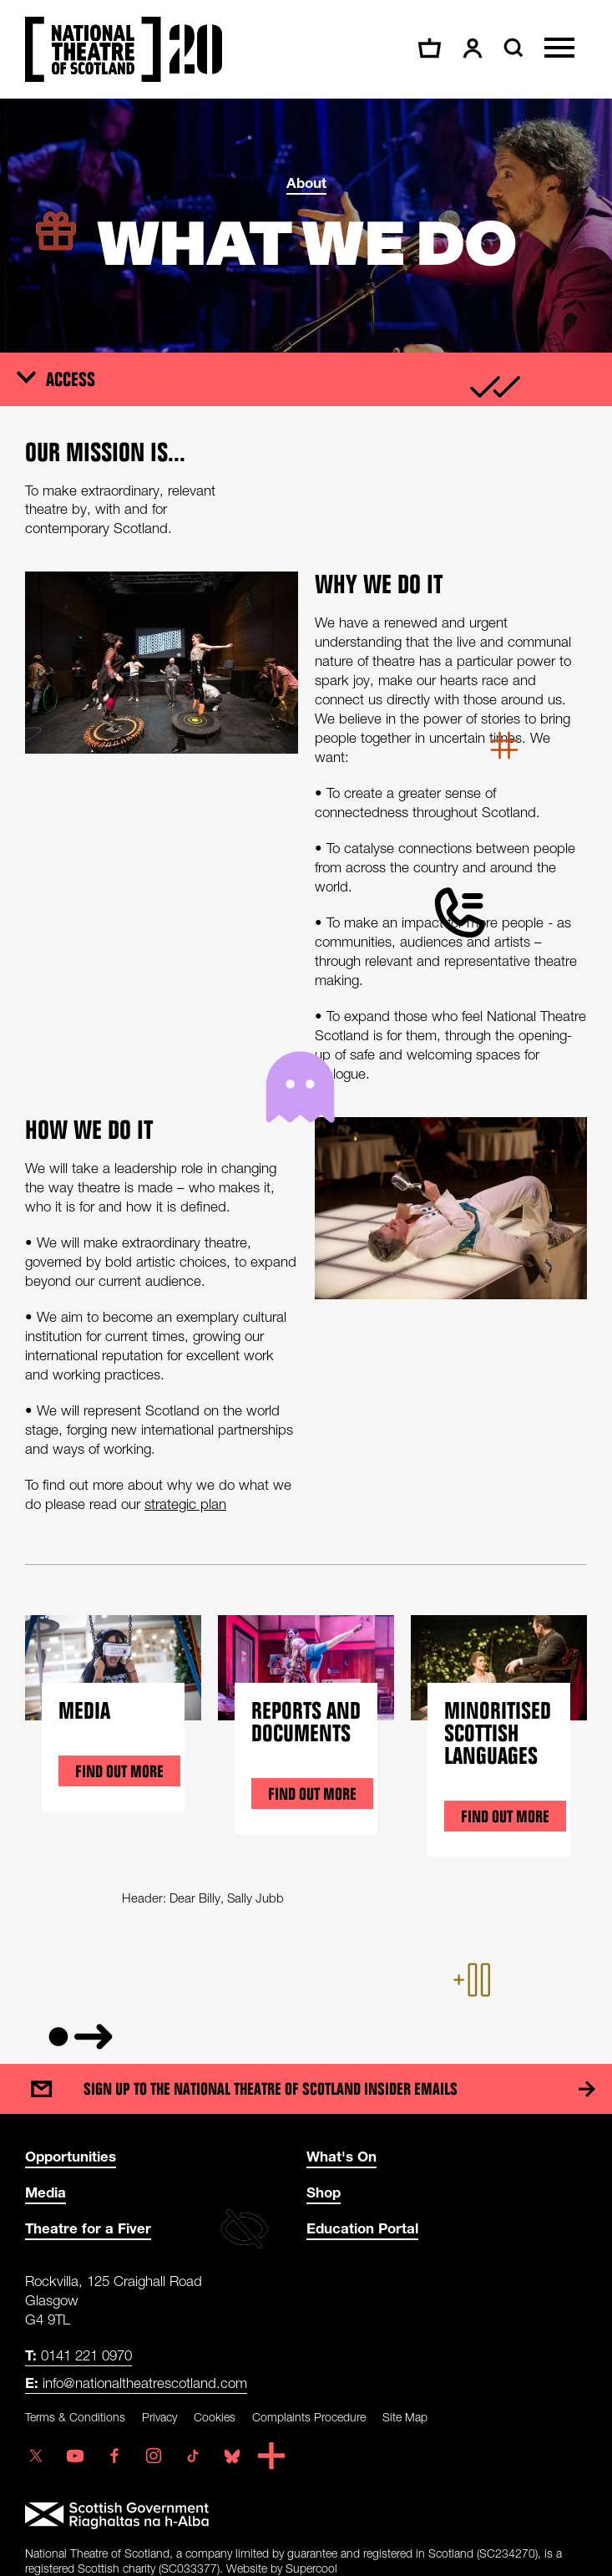 The width and height of the screenshot is (612, 2576). What do you see at coordinates (495, 388) in the screenshot?
I see `indicates multiple items completed or verified` at bounding box center [495, 388].